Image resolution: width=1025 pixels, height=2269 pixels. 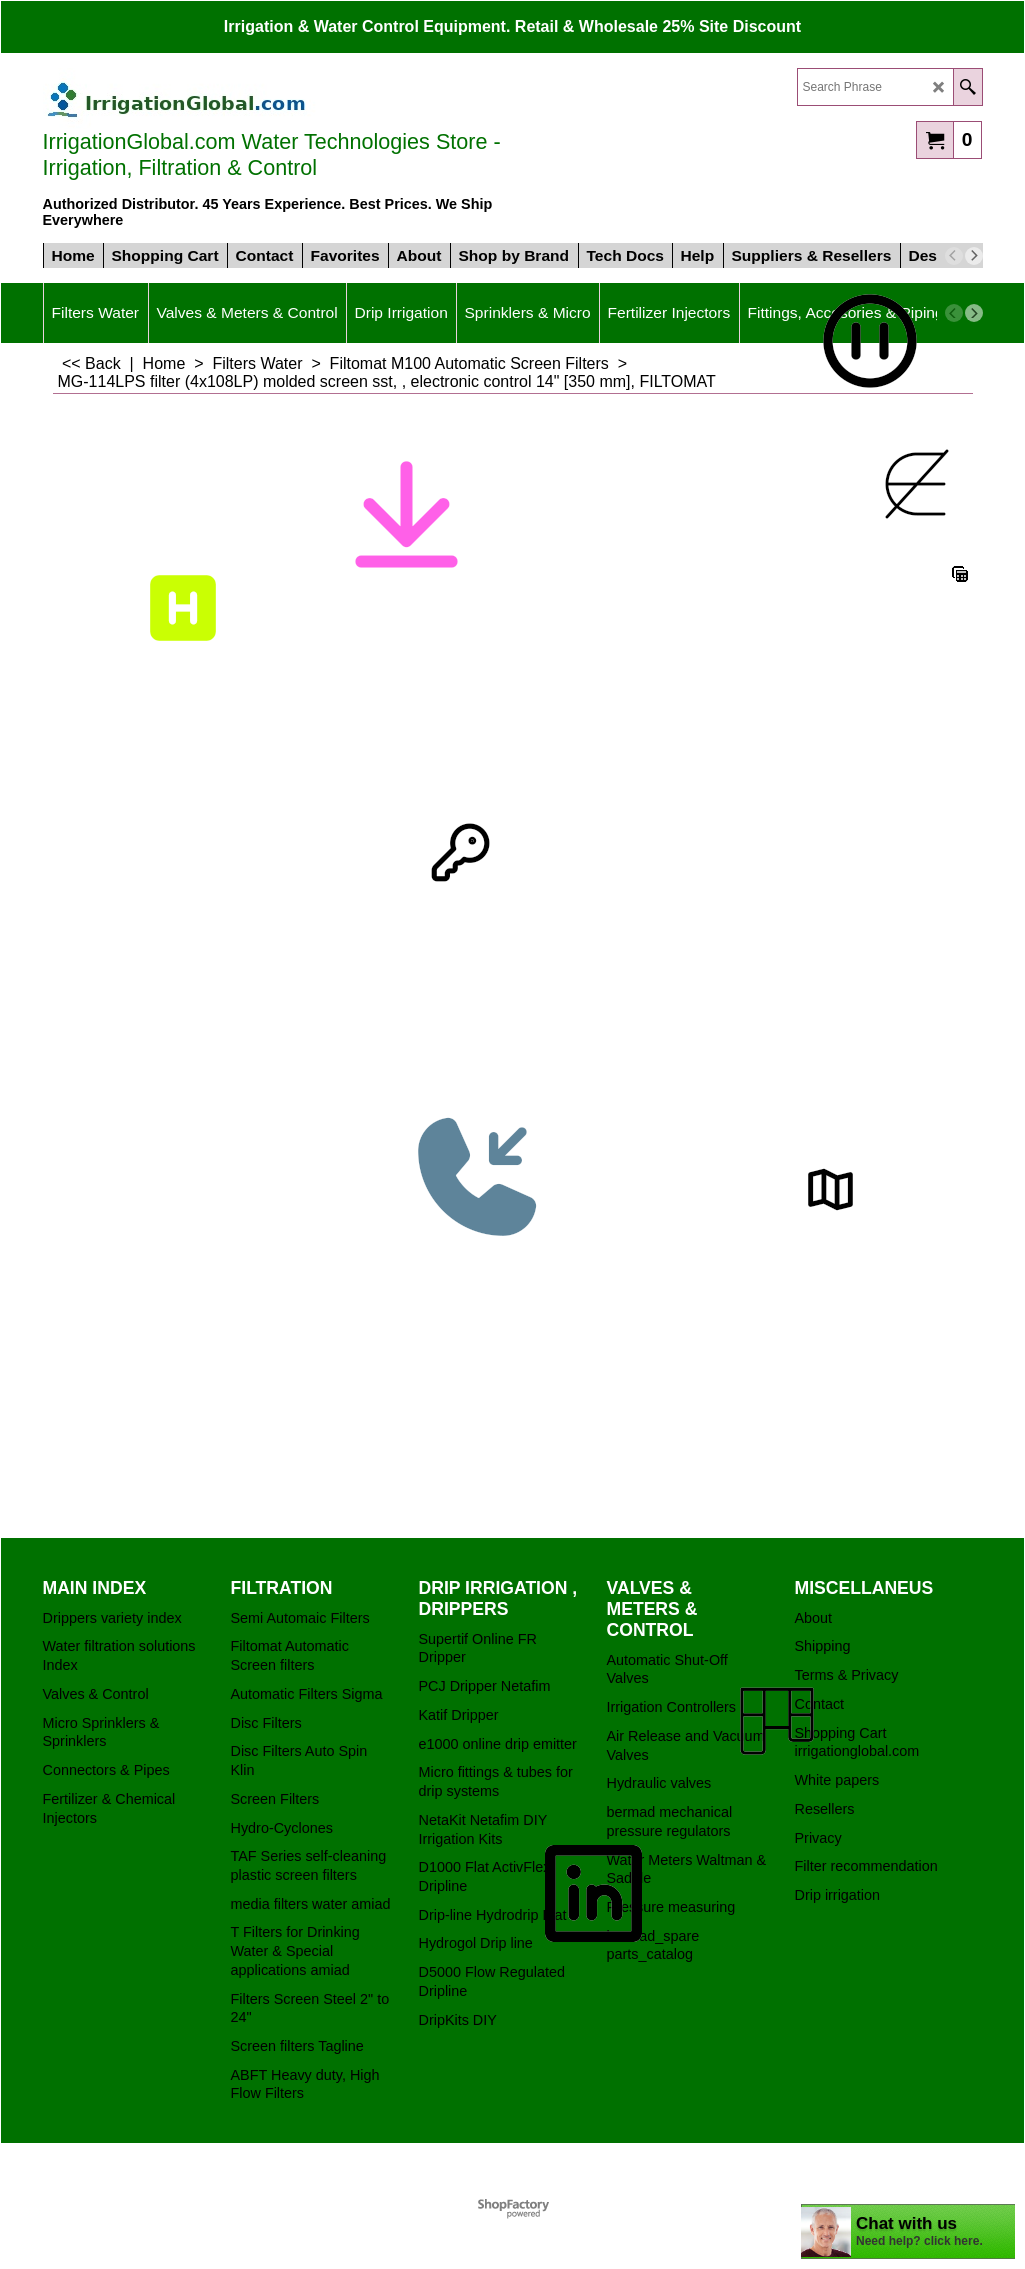 I want to click on view map or navigation, so click(x=830, y=1189).